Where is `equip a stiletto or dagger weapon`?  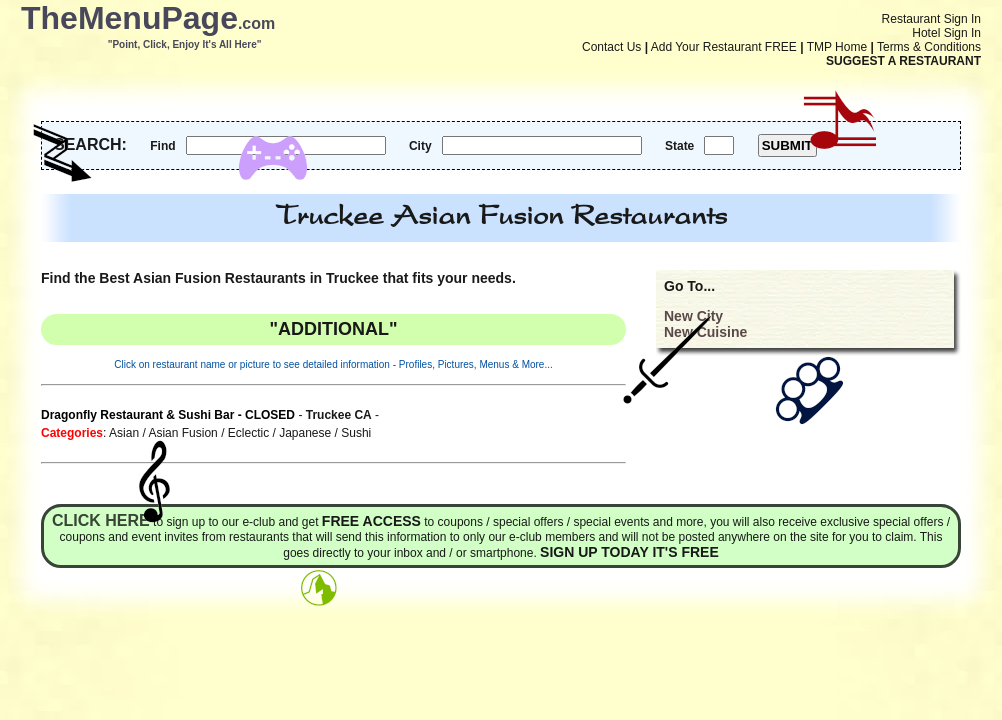 equip a stiletto or dagger weapon is located at coordinates (667, 359).